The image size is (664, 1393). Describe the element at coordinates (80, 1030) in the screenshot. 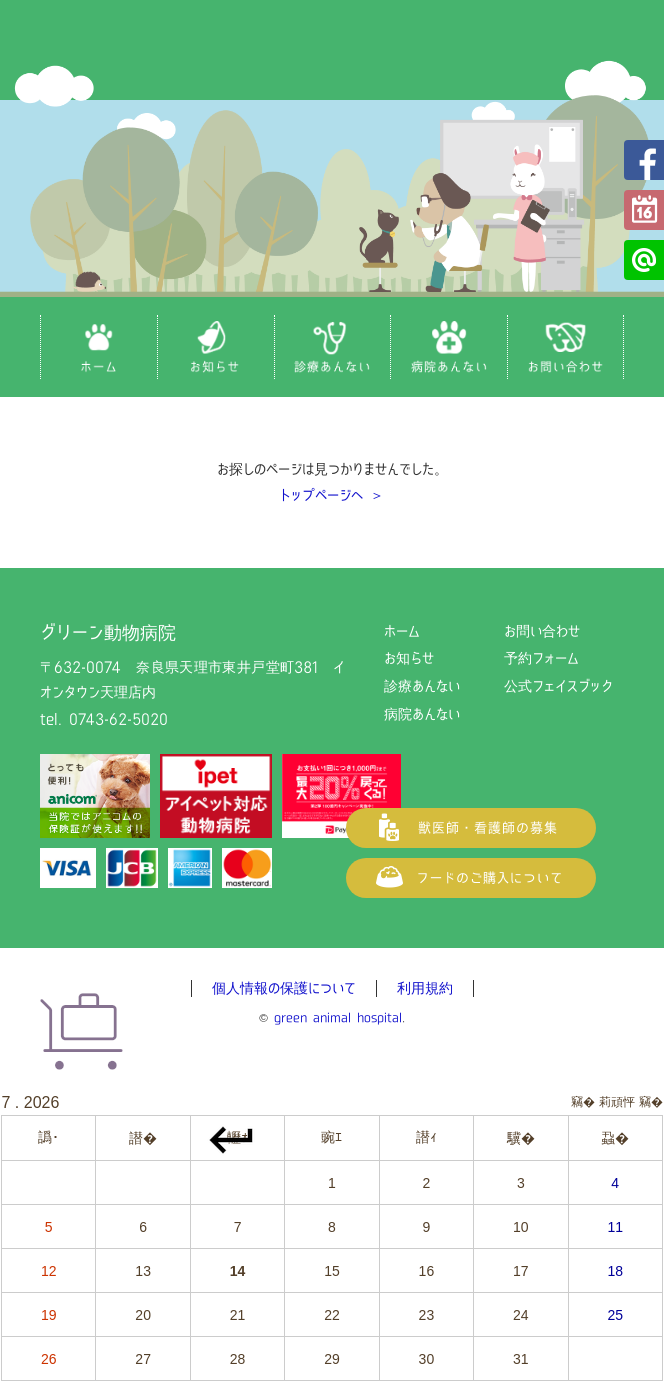

I see `access luggage or baggage services` at that location.